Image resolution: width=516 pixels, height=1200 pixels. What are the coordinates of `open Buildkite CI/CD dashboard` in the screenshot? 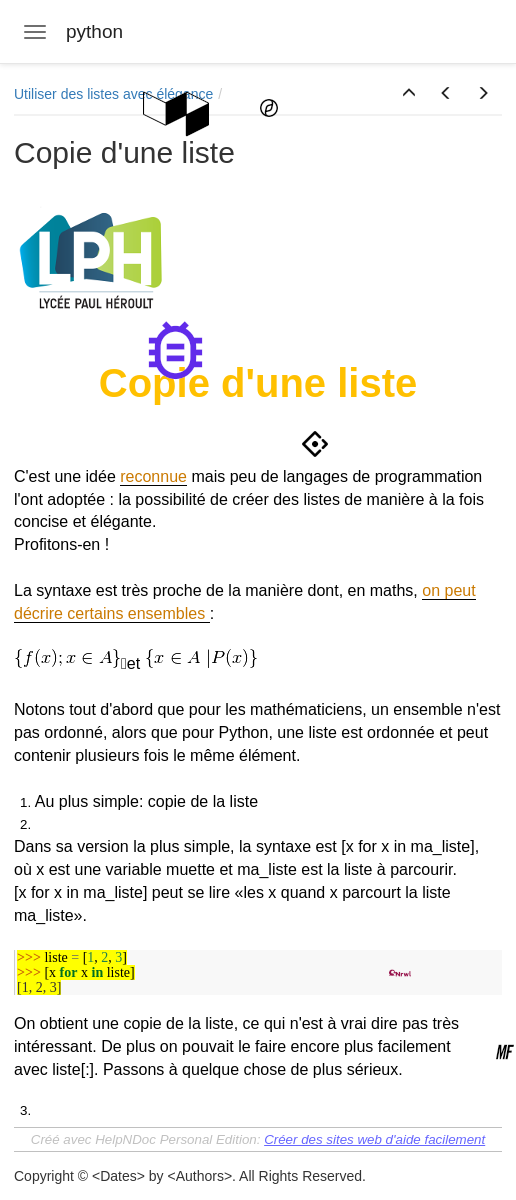 It's located at (176, 114).